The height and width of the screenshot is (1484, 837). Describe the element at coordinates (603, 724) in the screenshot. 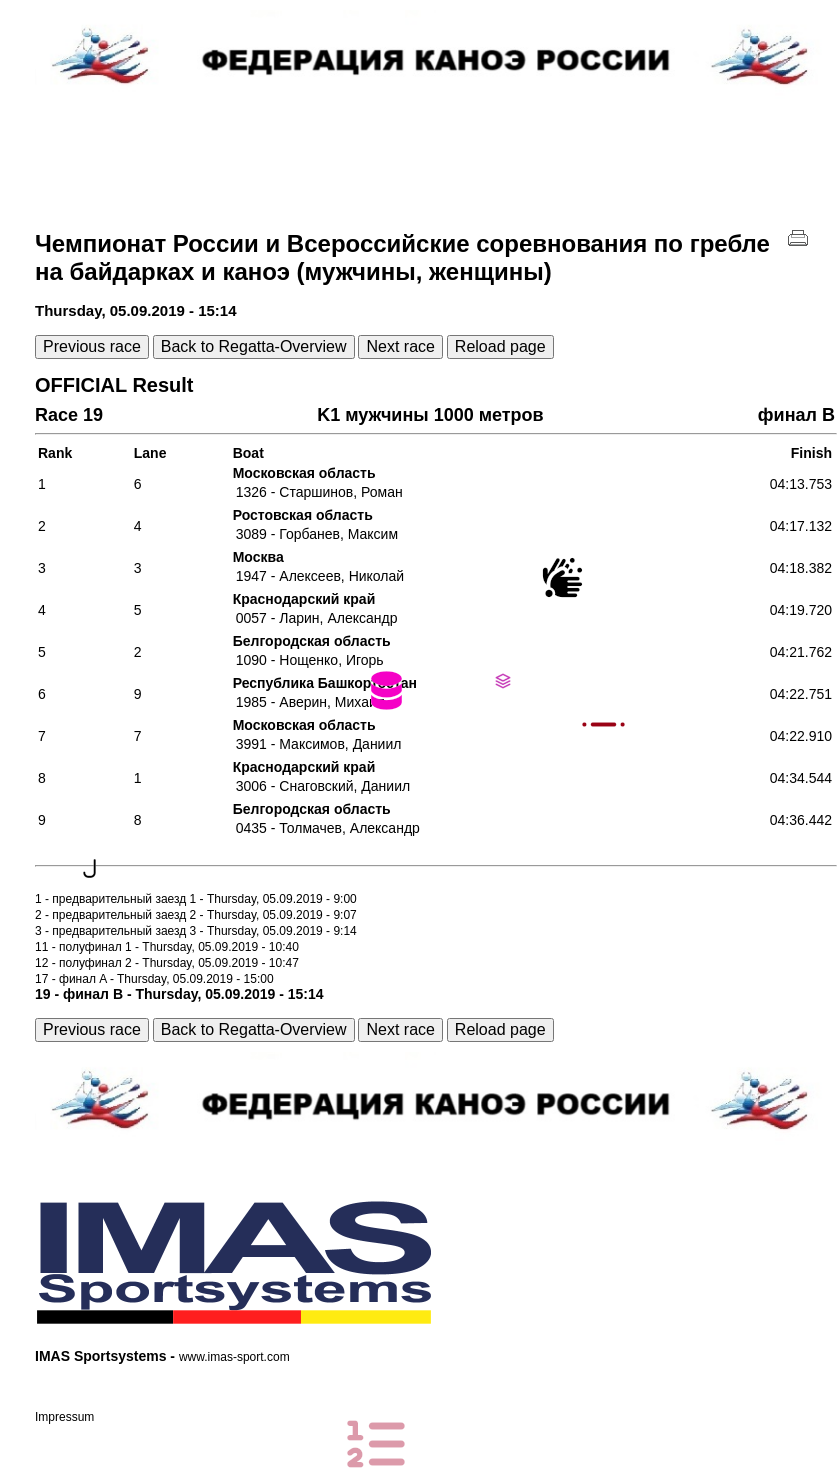

I see `insert a horizontal divider between content sections` at that location.